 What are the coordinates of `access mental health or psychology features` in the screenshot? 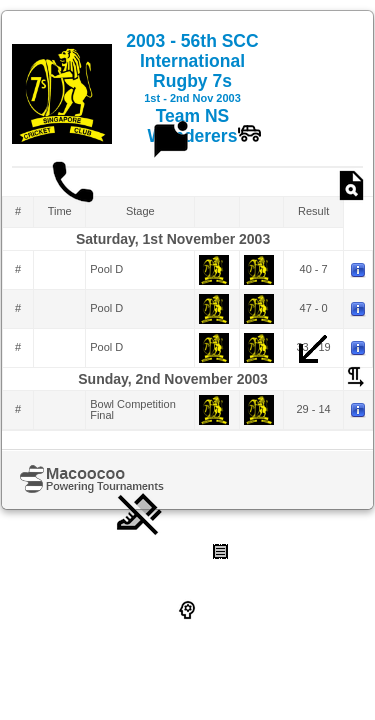 It's located at (187, 610).